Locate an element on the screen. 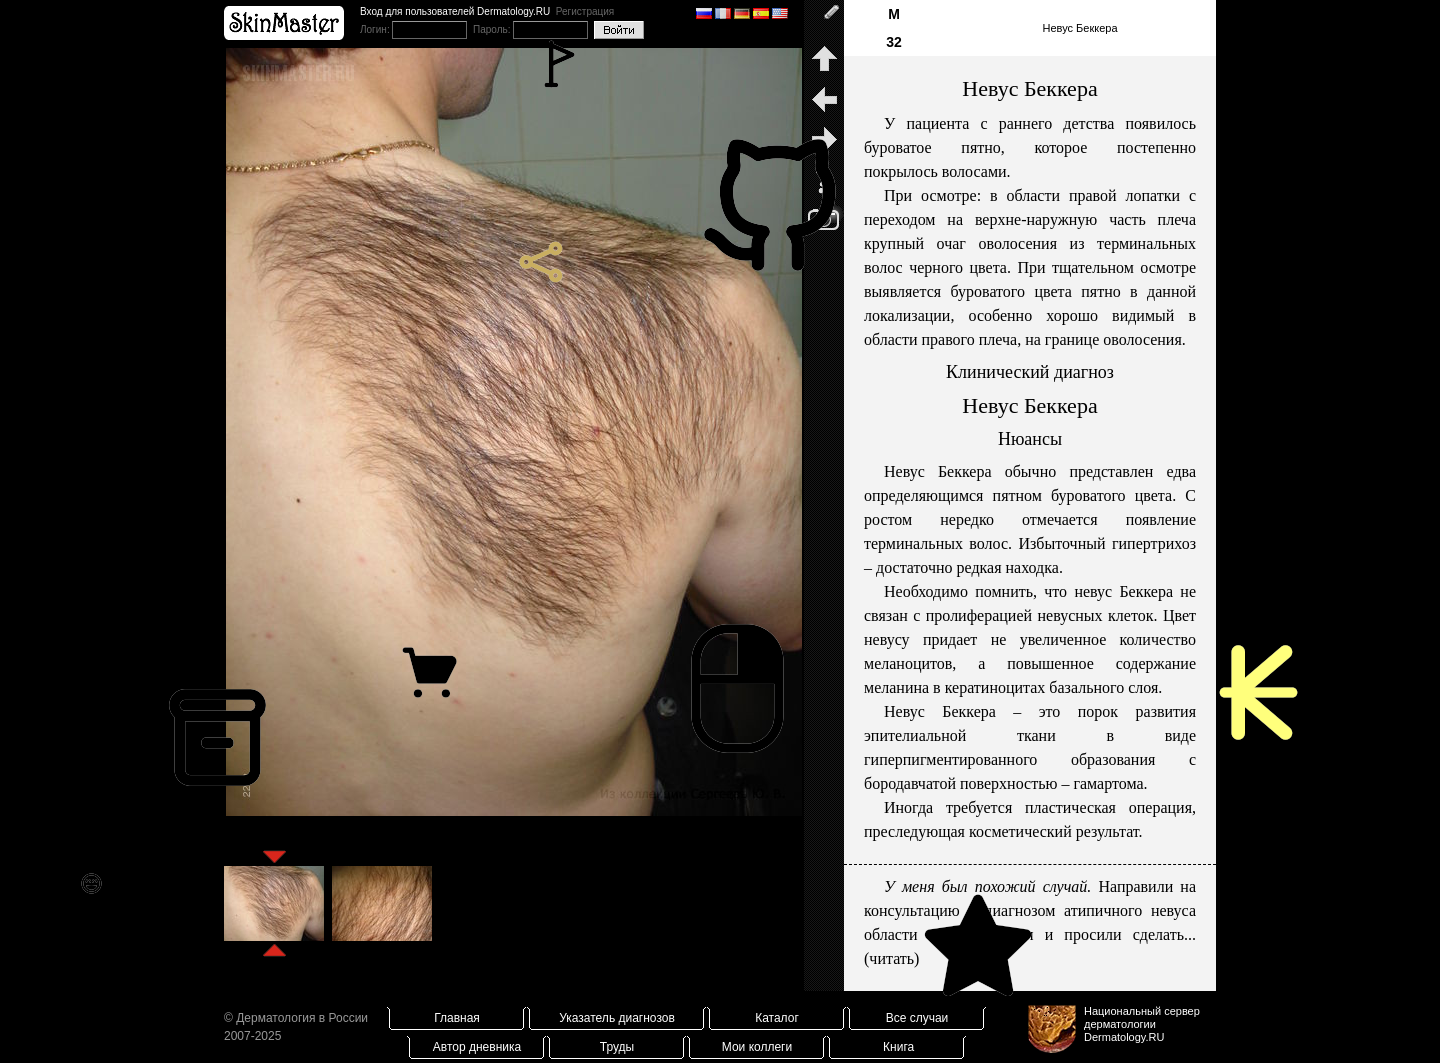 The height and width of the screenshot is (1063, 1440). archive this item is located at coordinates (217, 737).